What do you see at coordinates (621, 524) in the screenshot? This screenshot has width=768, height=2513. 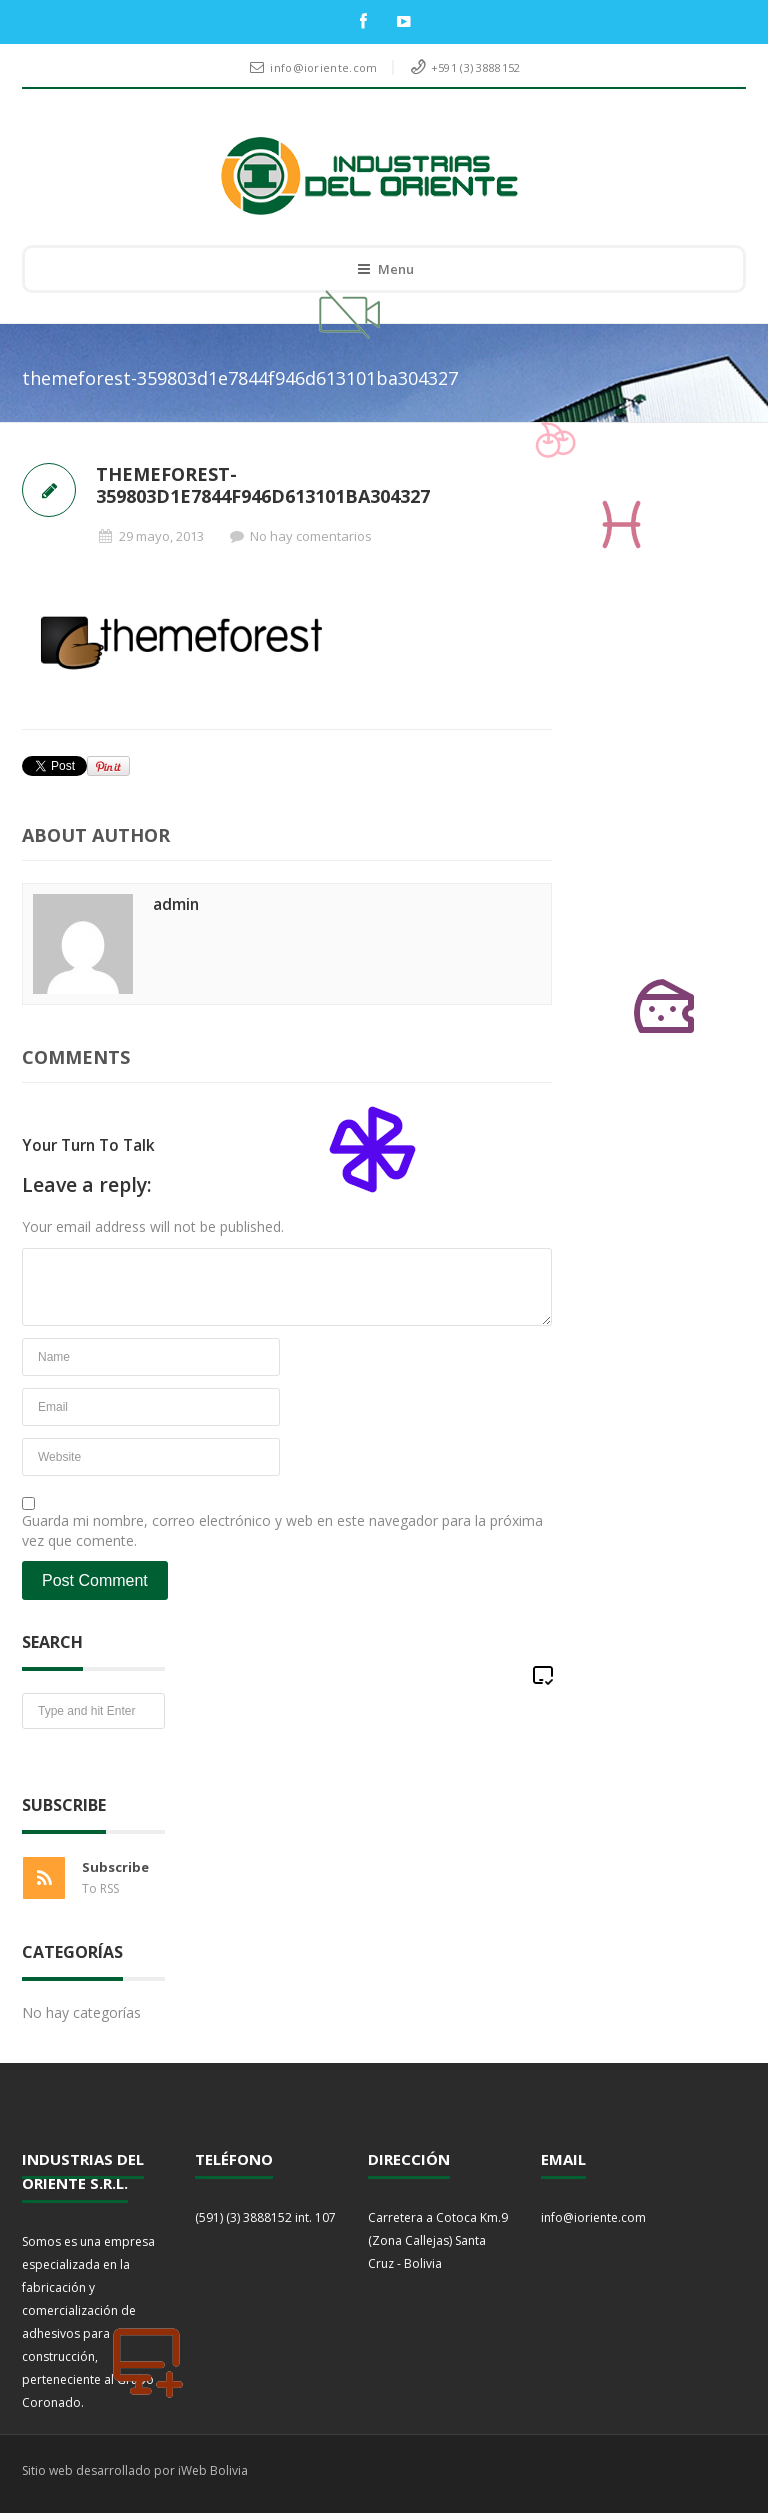 I see `pisces zodiac sign symbol` at bounding box center [621, 524].